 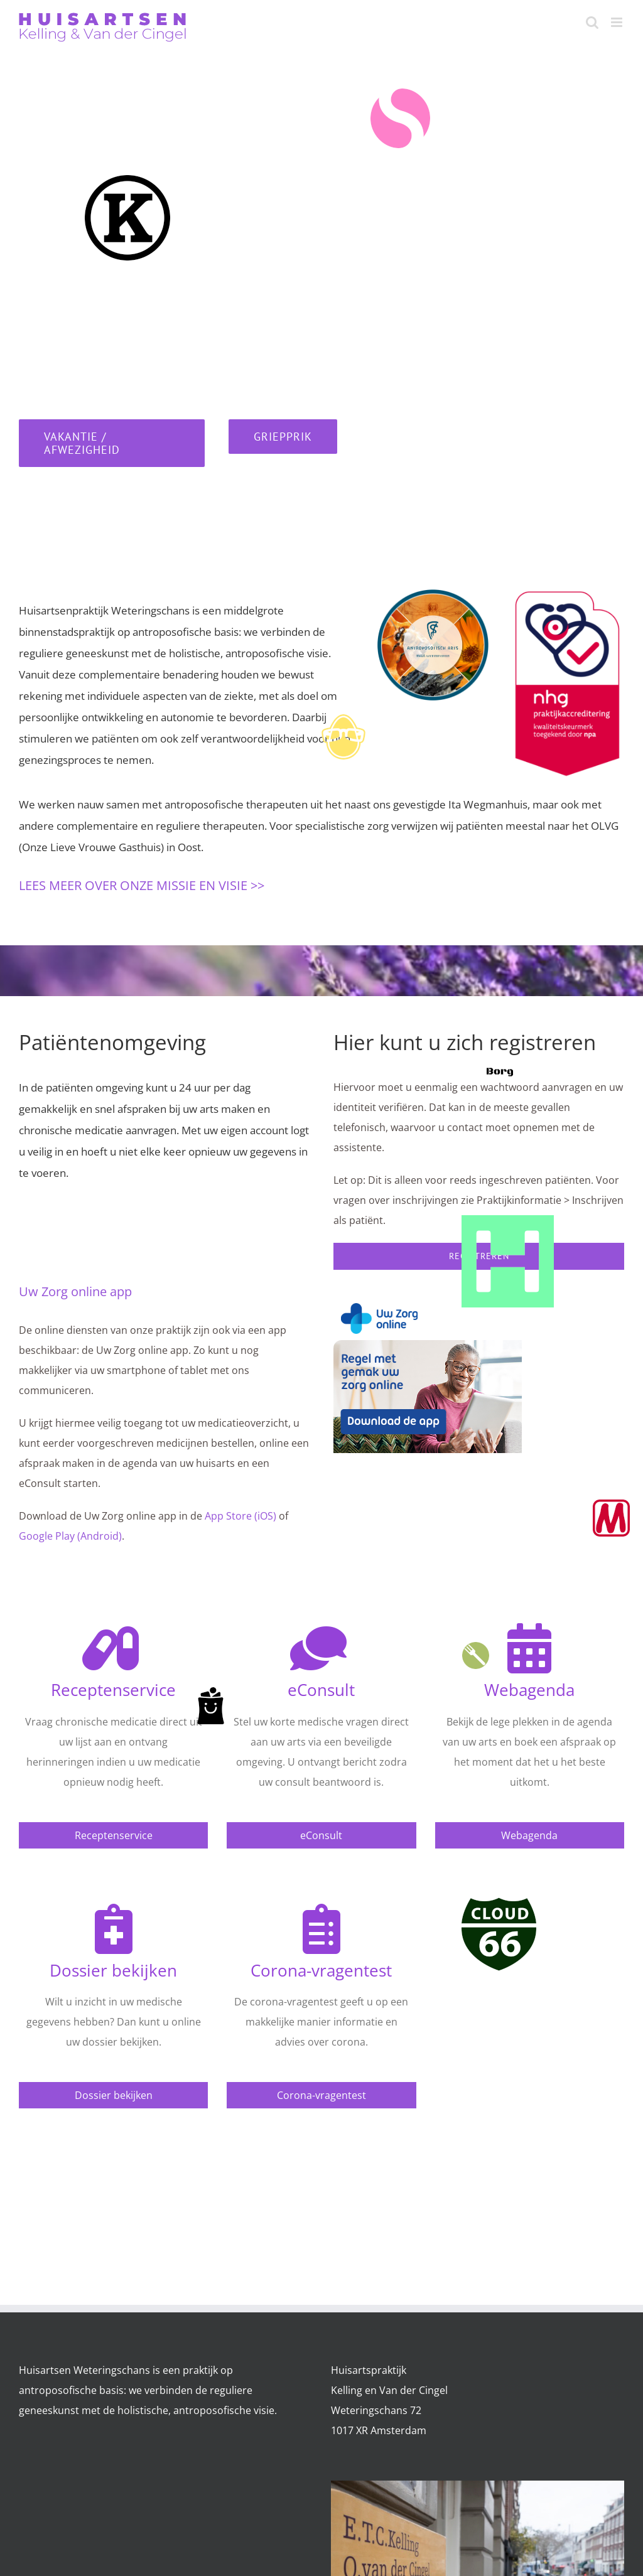 What do you see at coordinates (343, 737) in the screenshot?
I see `egghead.io logo - access web development tutorials and courses` at bounding box center [343, 737].